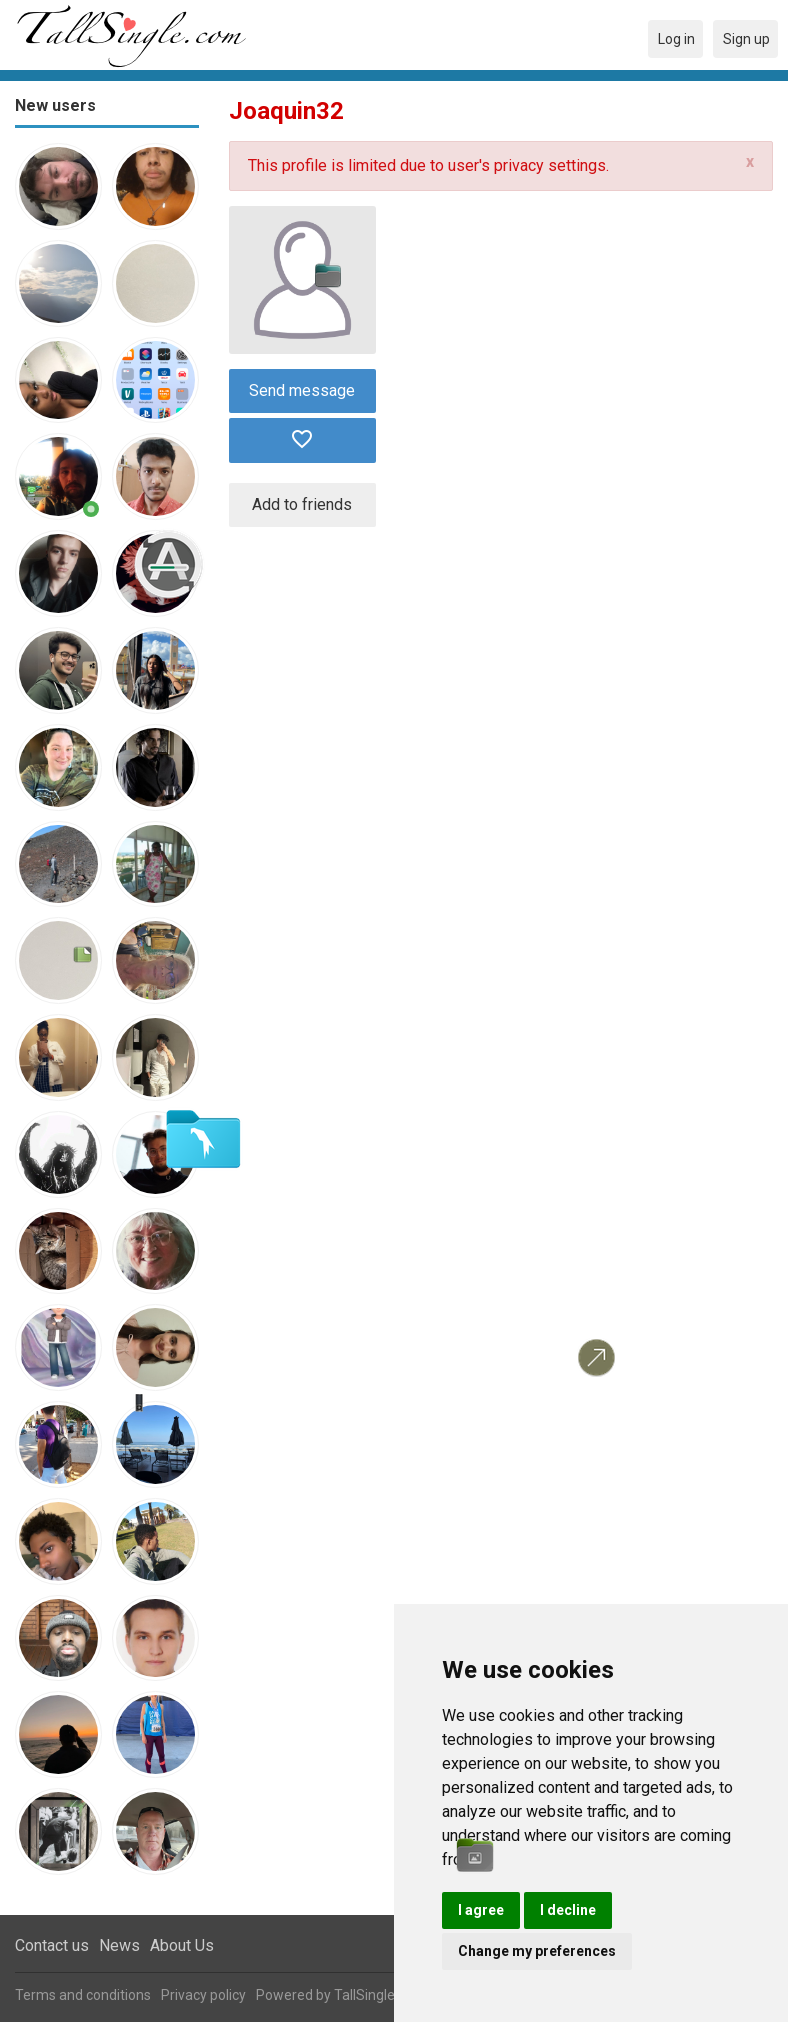 Image resolution: width=788 pixels, height=2022 pixels. Describe the element at coordinates (139, 1403) in the screenshot. I see `manage connected iPod device` at that location.